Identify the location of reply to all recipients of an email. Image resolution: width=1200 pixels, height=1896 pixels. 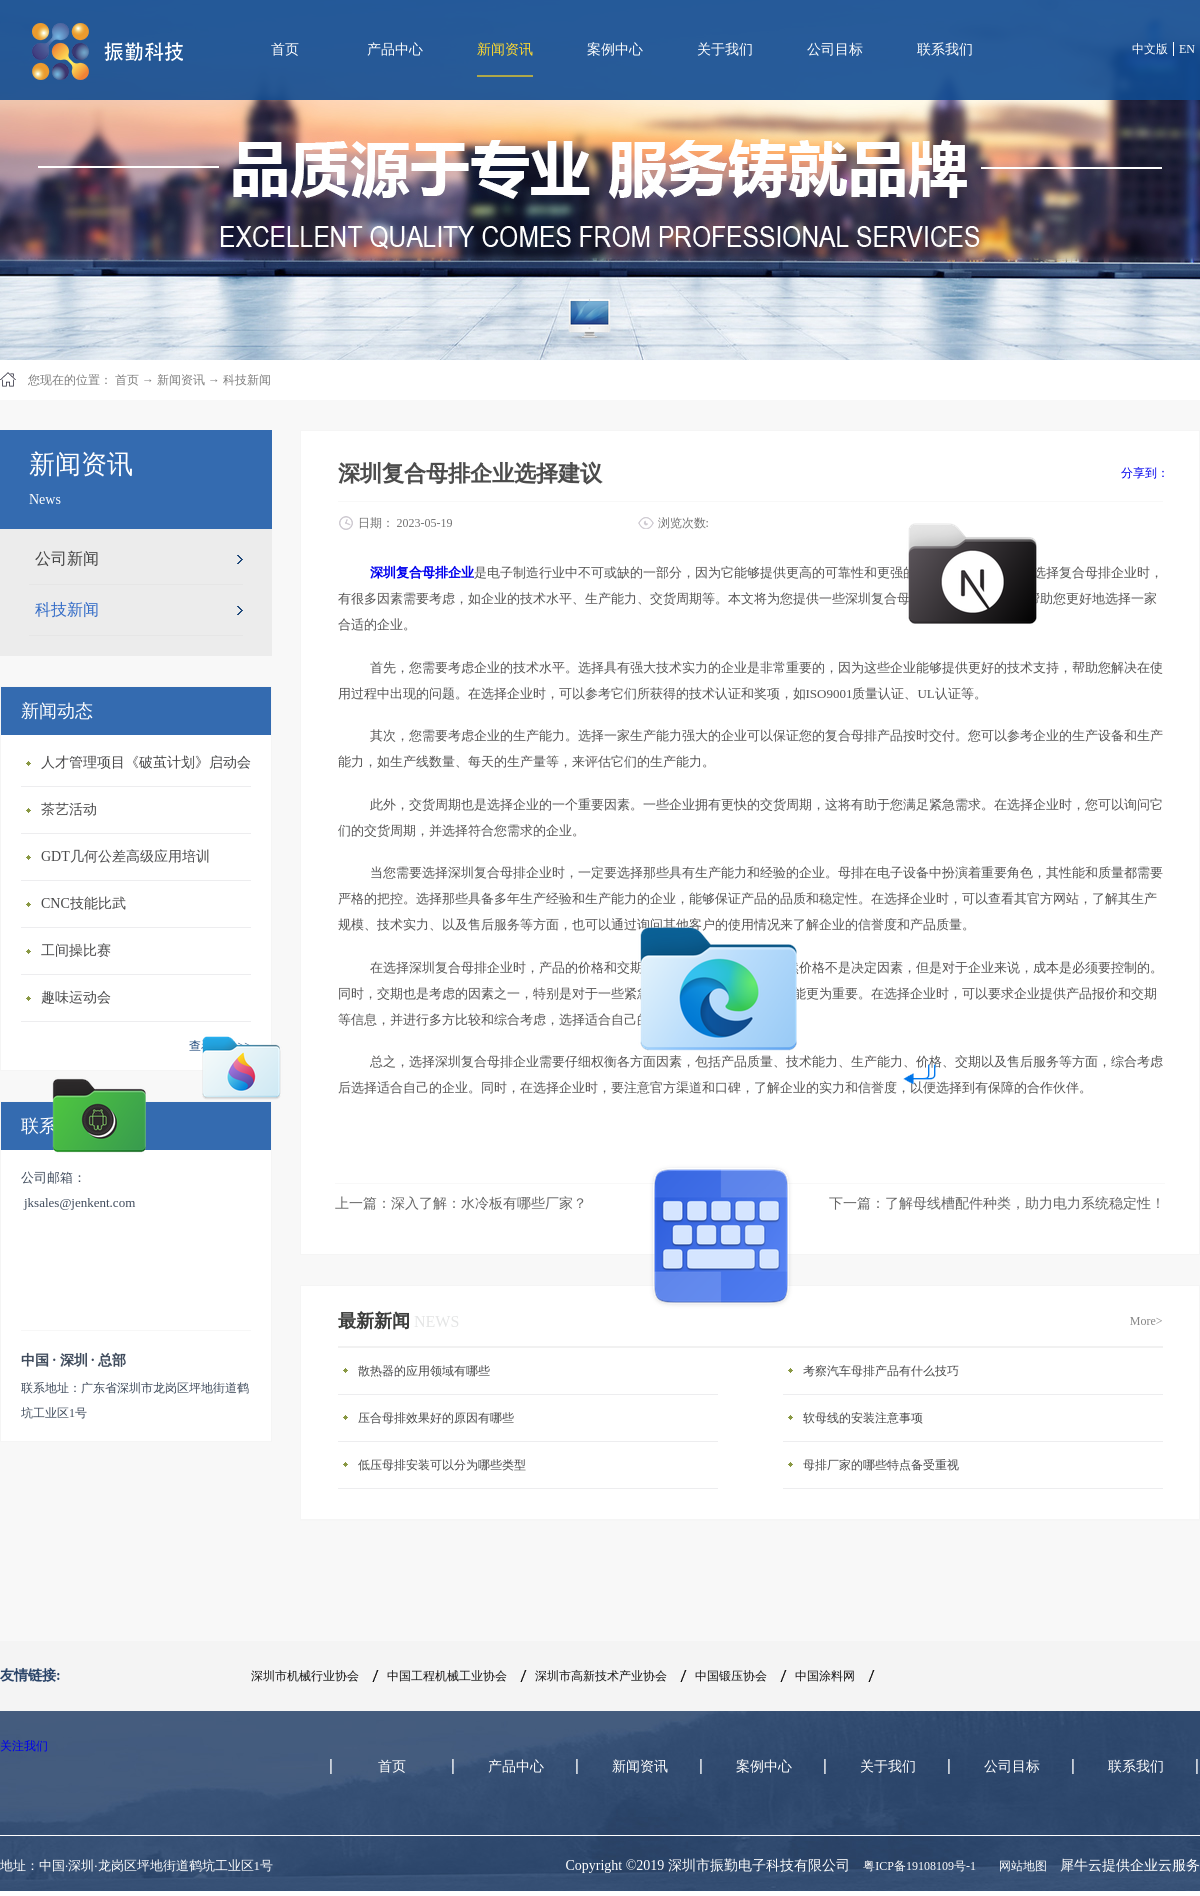
(919, 1072).